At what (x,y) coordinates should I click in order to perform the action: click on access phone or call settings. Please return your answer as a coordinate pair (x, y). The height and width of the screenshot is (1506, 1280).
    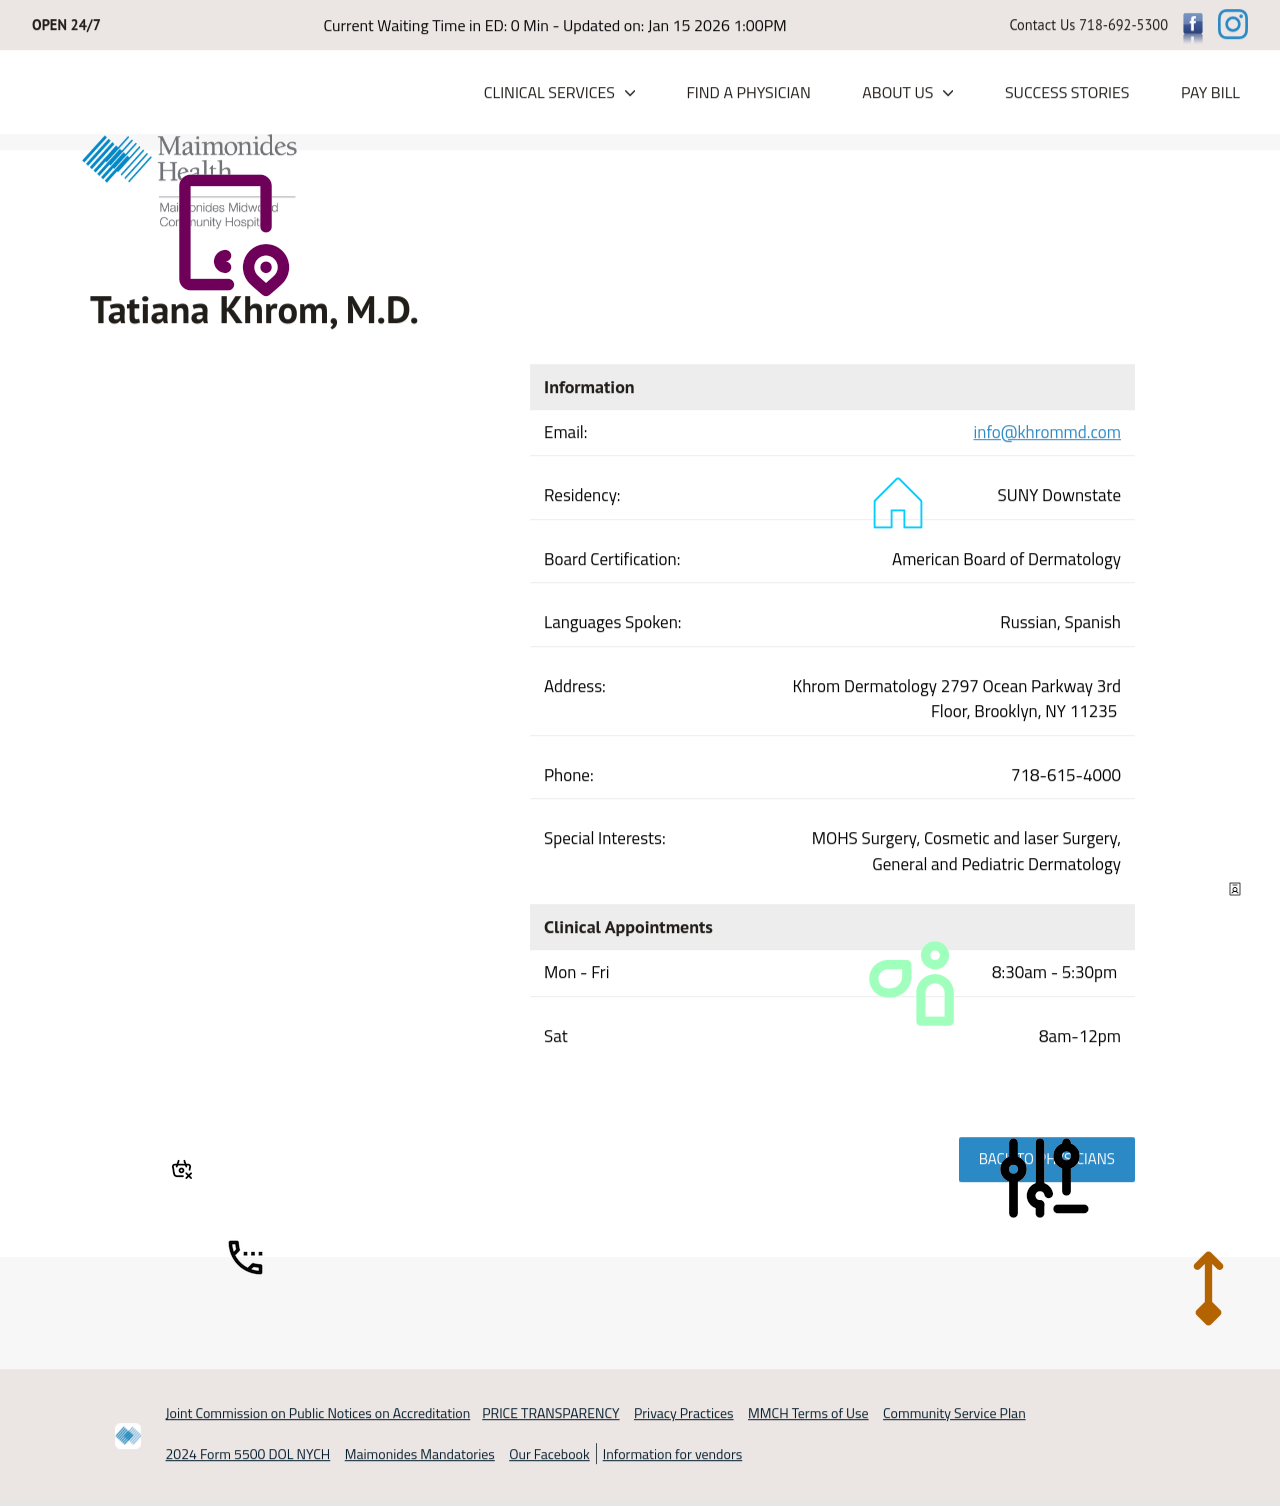
    Looking at the image, I should click on (245, 1257).